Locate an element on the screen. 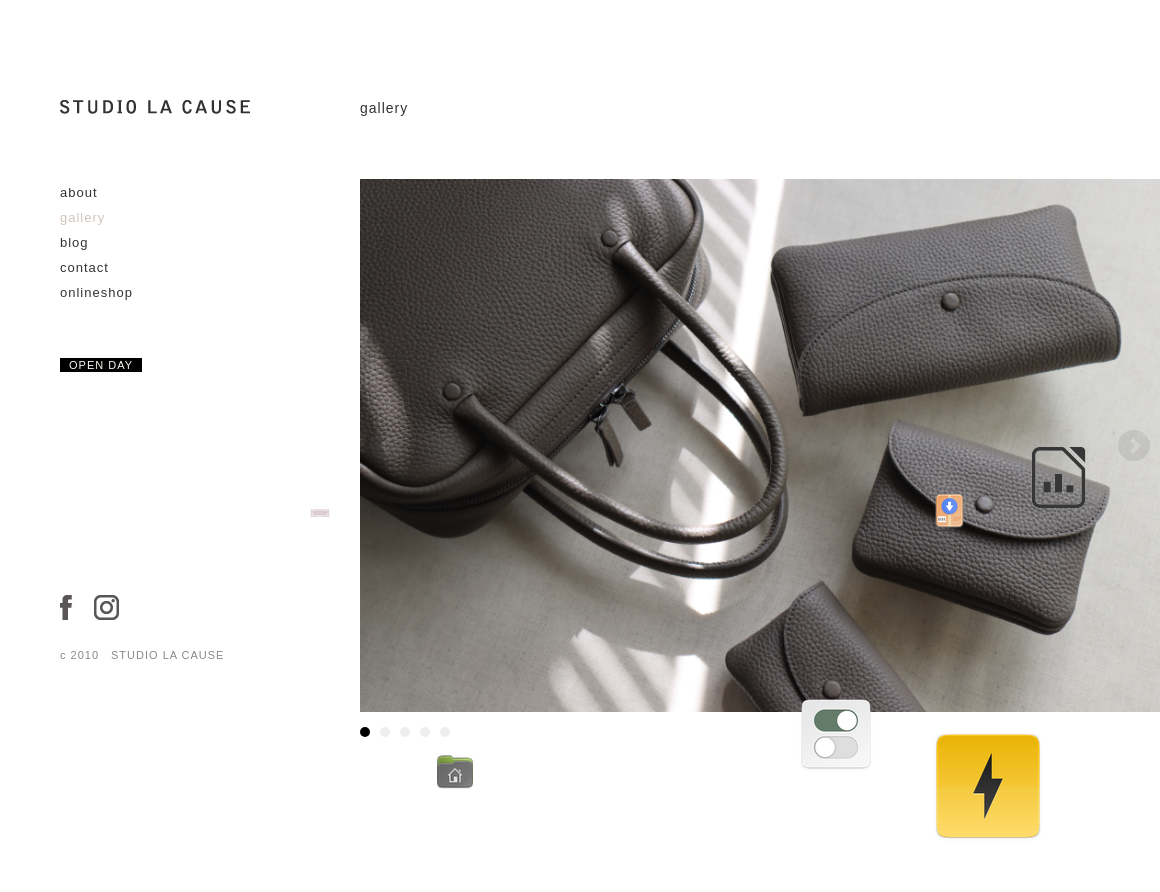  connect a bluetooth keyboard is located at coordinates (320, 513).